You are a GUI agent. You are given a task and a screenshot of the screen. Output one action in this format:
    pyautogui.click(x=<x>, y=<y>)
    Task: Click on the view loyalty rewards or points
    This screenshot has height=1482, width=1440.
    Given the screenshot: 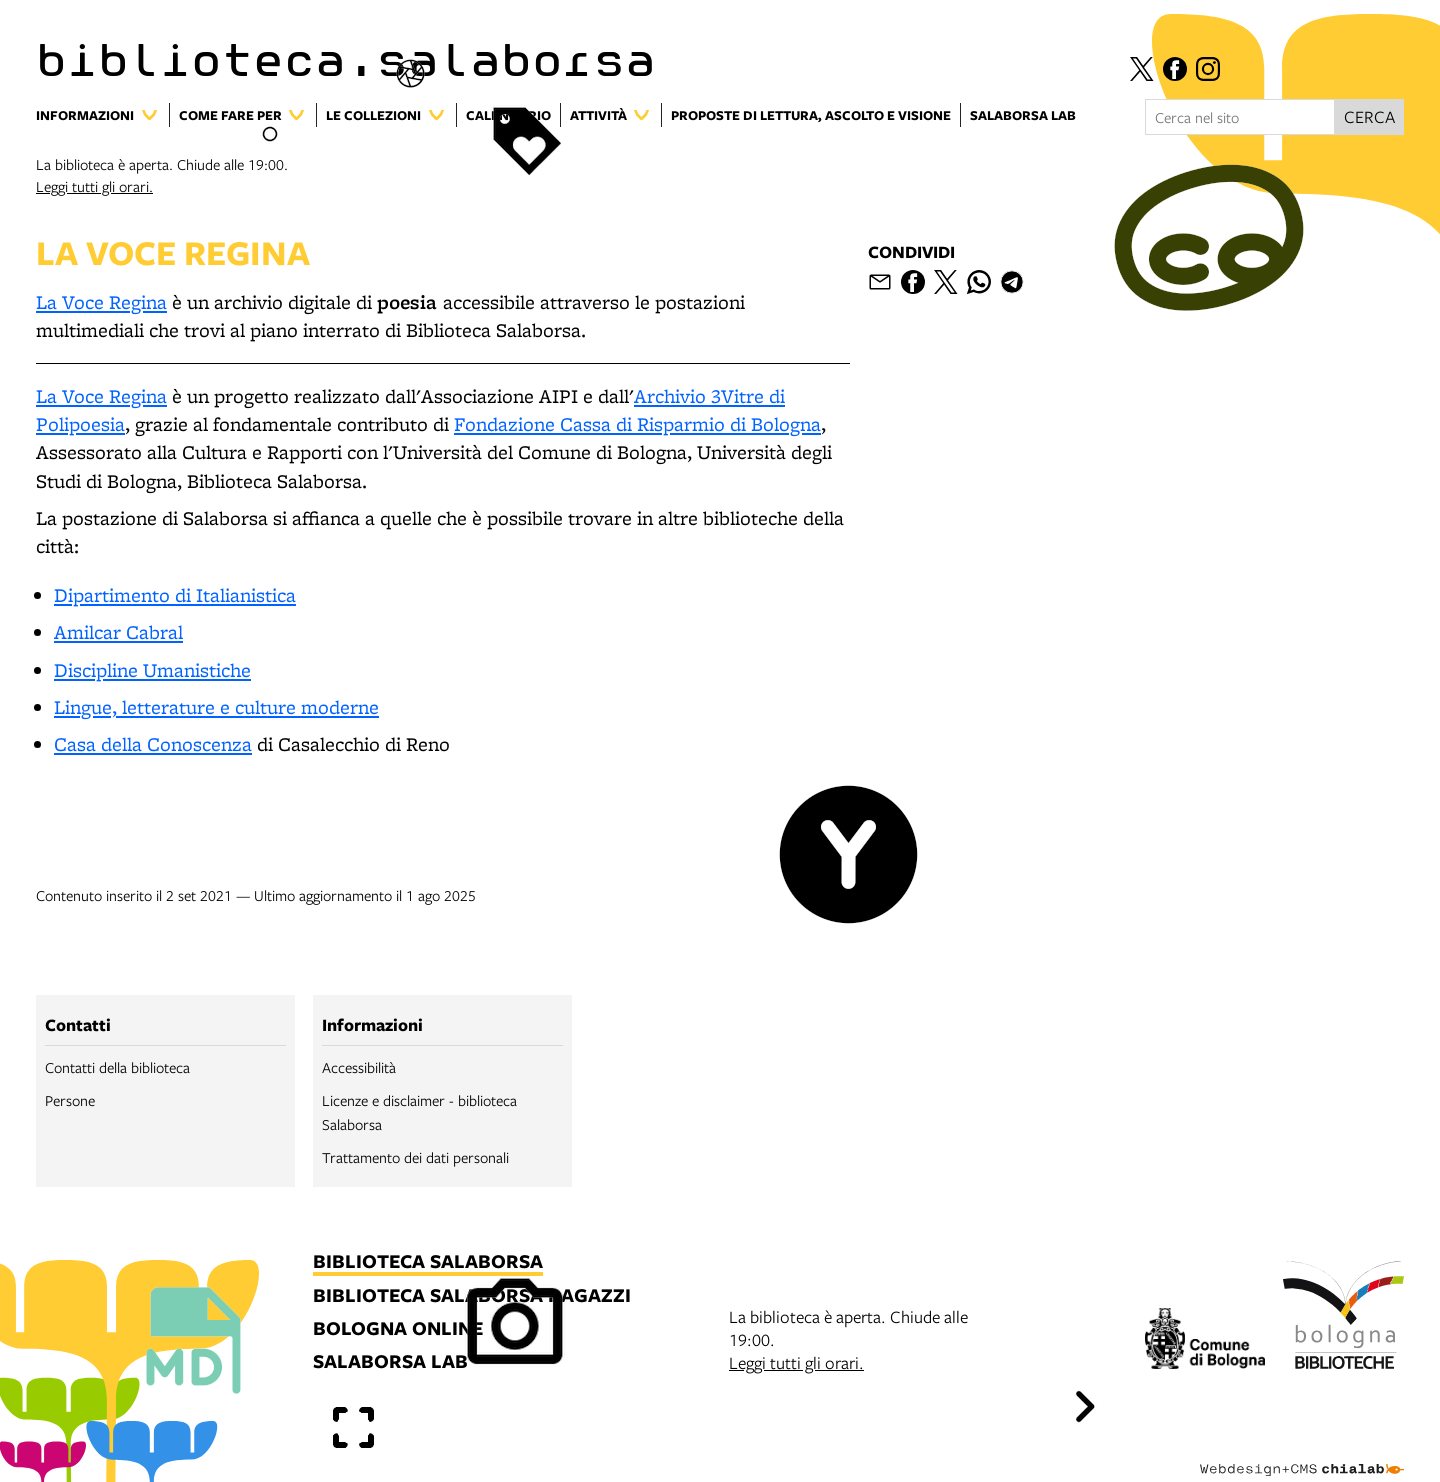 What is the action you would take?
    pyautogui.click(x=526, y=140)
    